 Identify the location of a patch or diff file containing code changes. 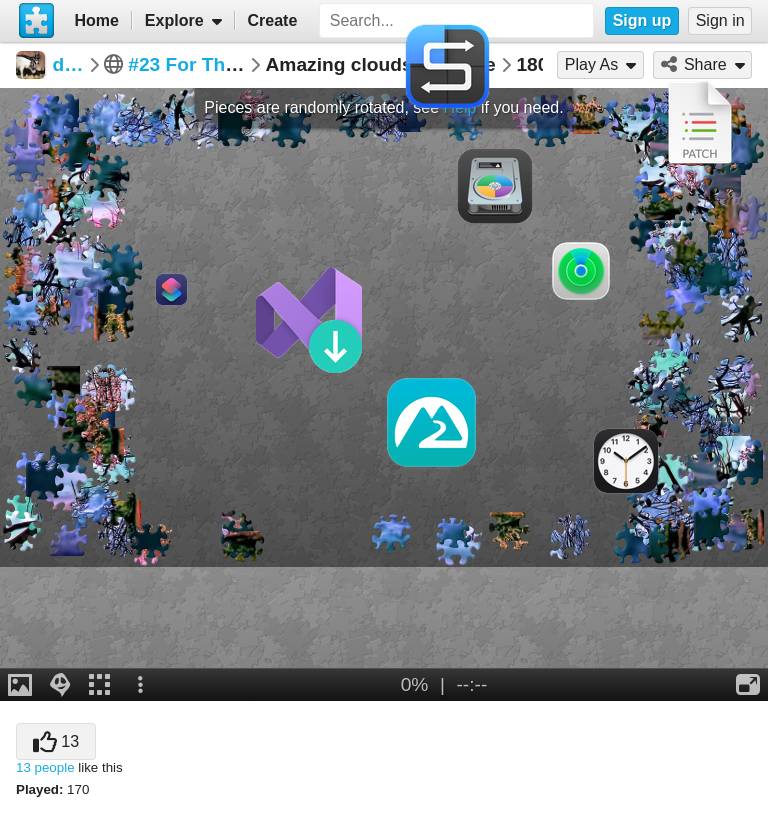
(700, 124).